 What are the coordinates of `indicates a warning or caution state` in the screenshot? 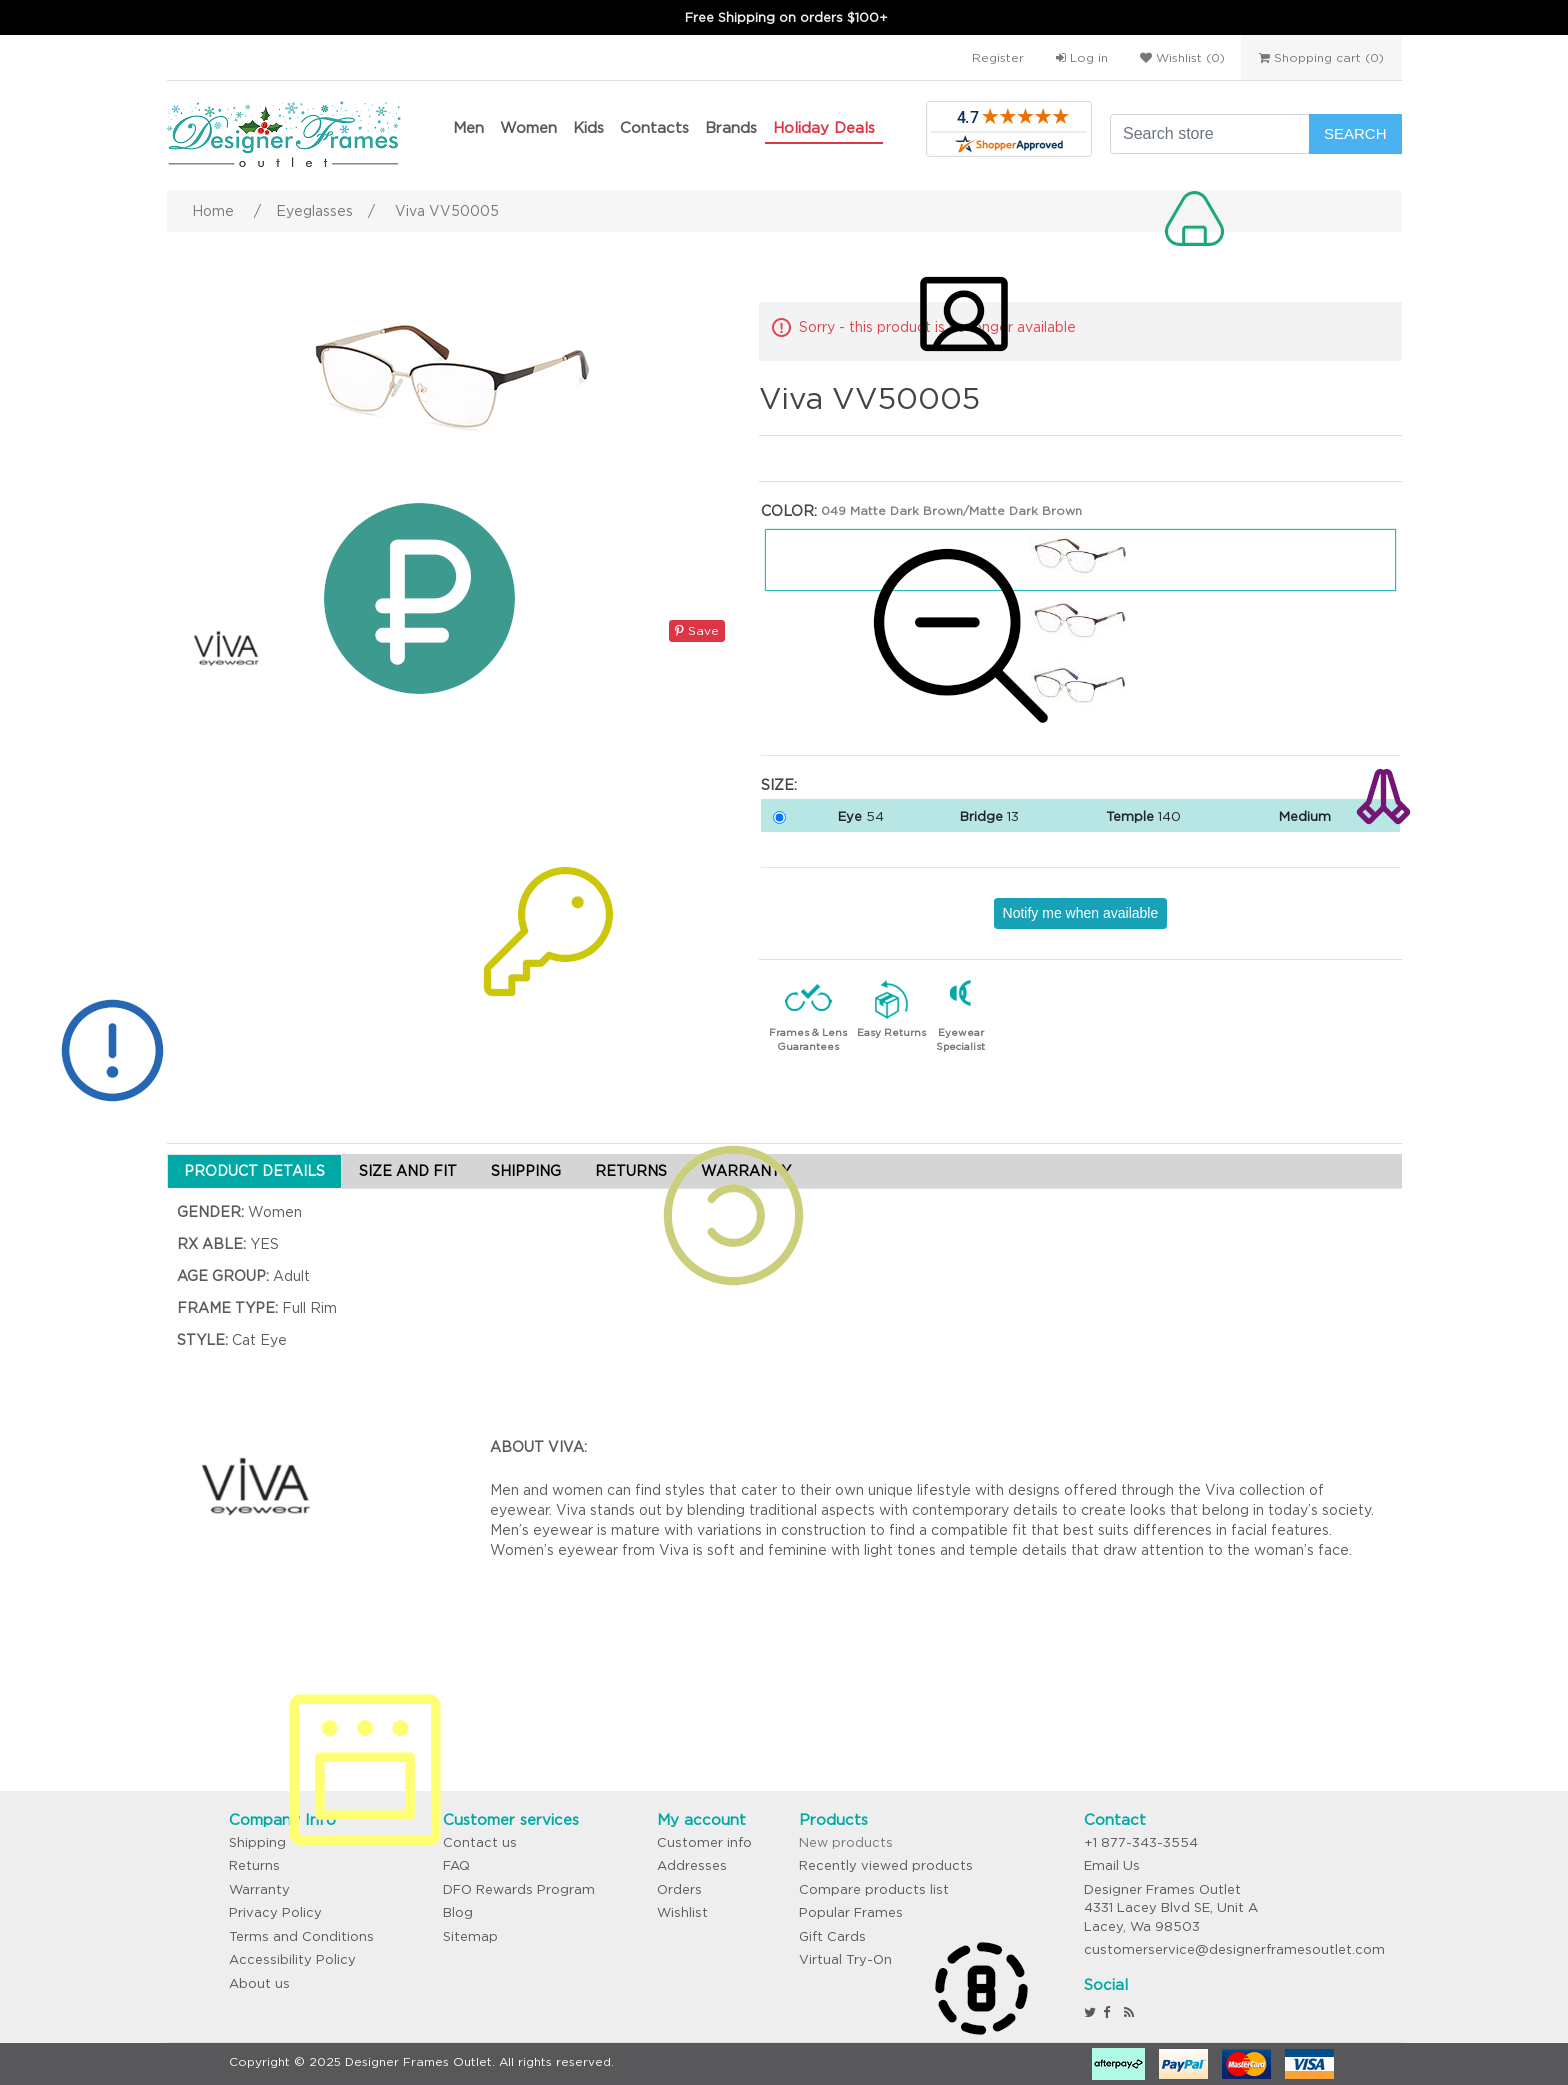 It's located at (112, 1050).